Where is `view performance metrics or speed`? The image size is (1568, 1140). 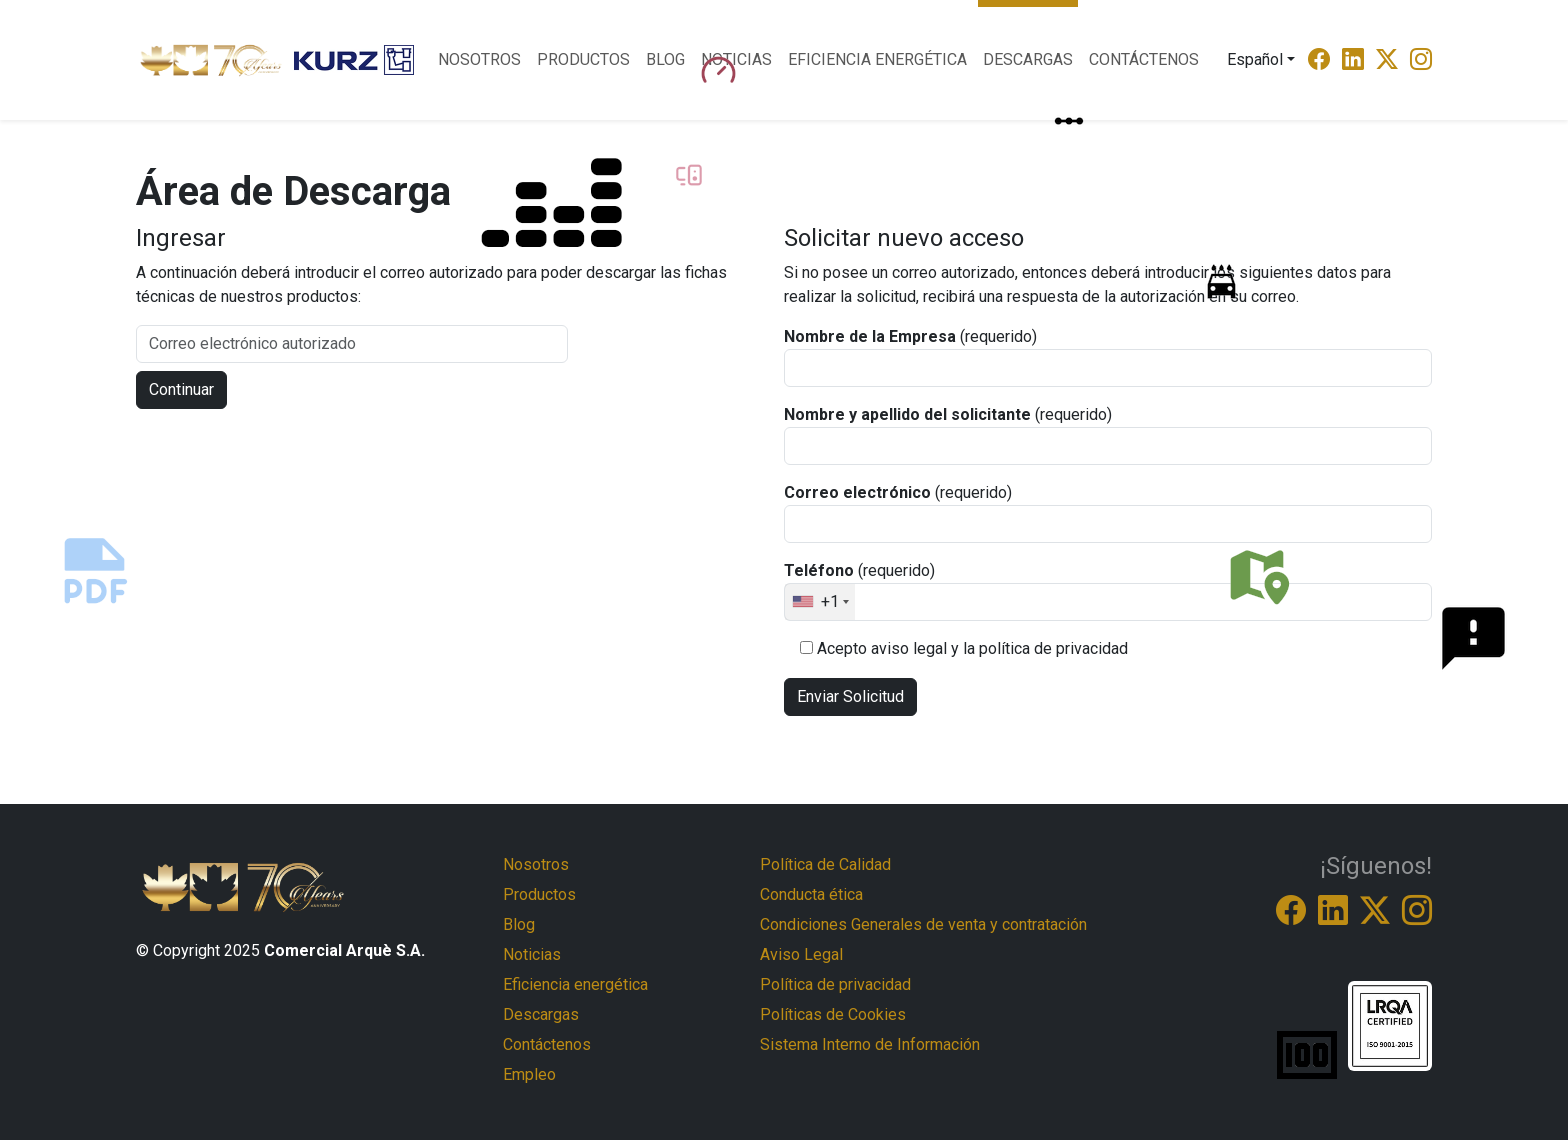 view performance metrics or speed is located at coordinates (718, 70).